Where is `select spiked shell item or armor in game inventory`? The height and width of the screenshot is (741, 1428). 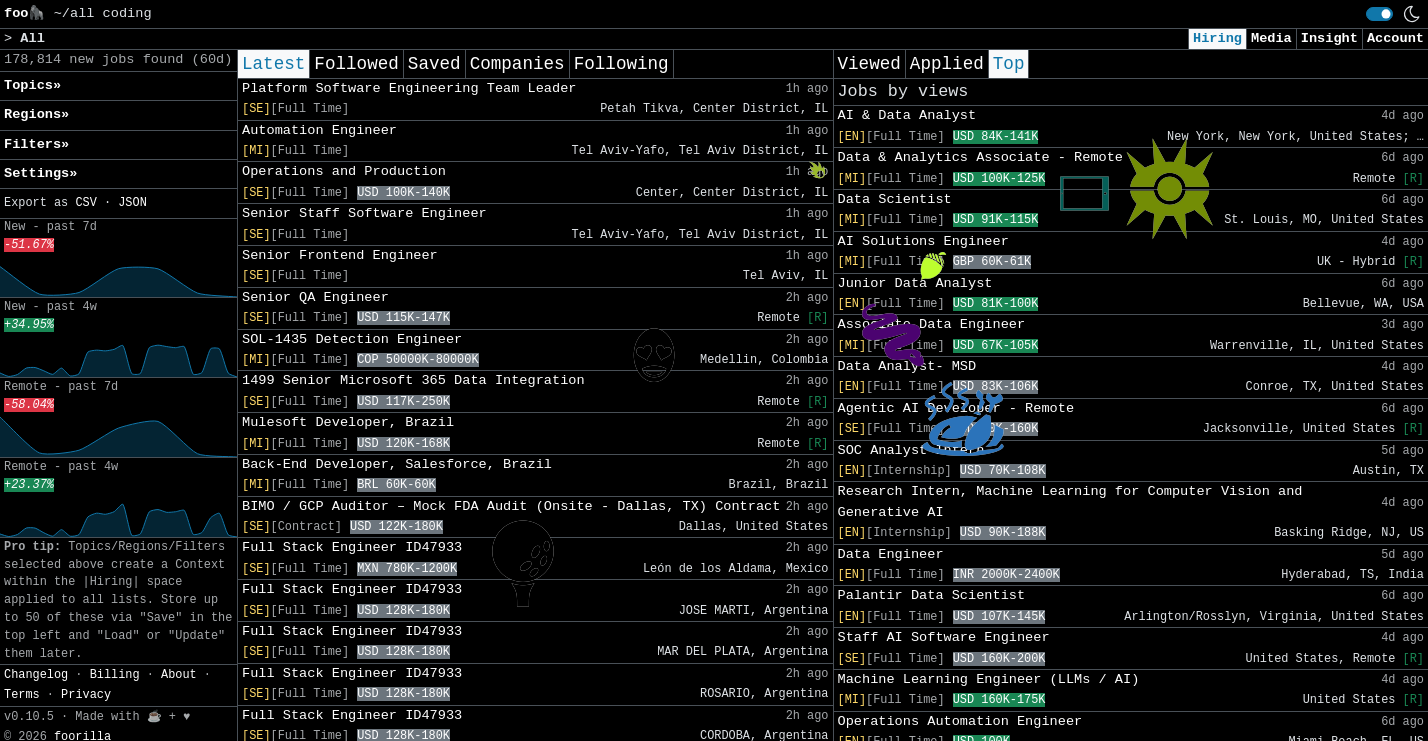 select spiked shell item or armor in game inventory is located at coordinates (1169, 189).